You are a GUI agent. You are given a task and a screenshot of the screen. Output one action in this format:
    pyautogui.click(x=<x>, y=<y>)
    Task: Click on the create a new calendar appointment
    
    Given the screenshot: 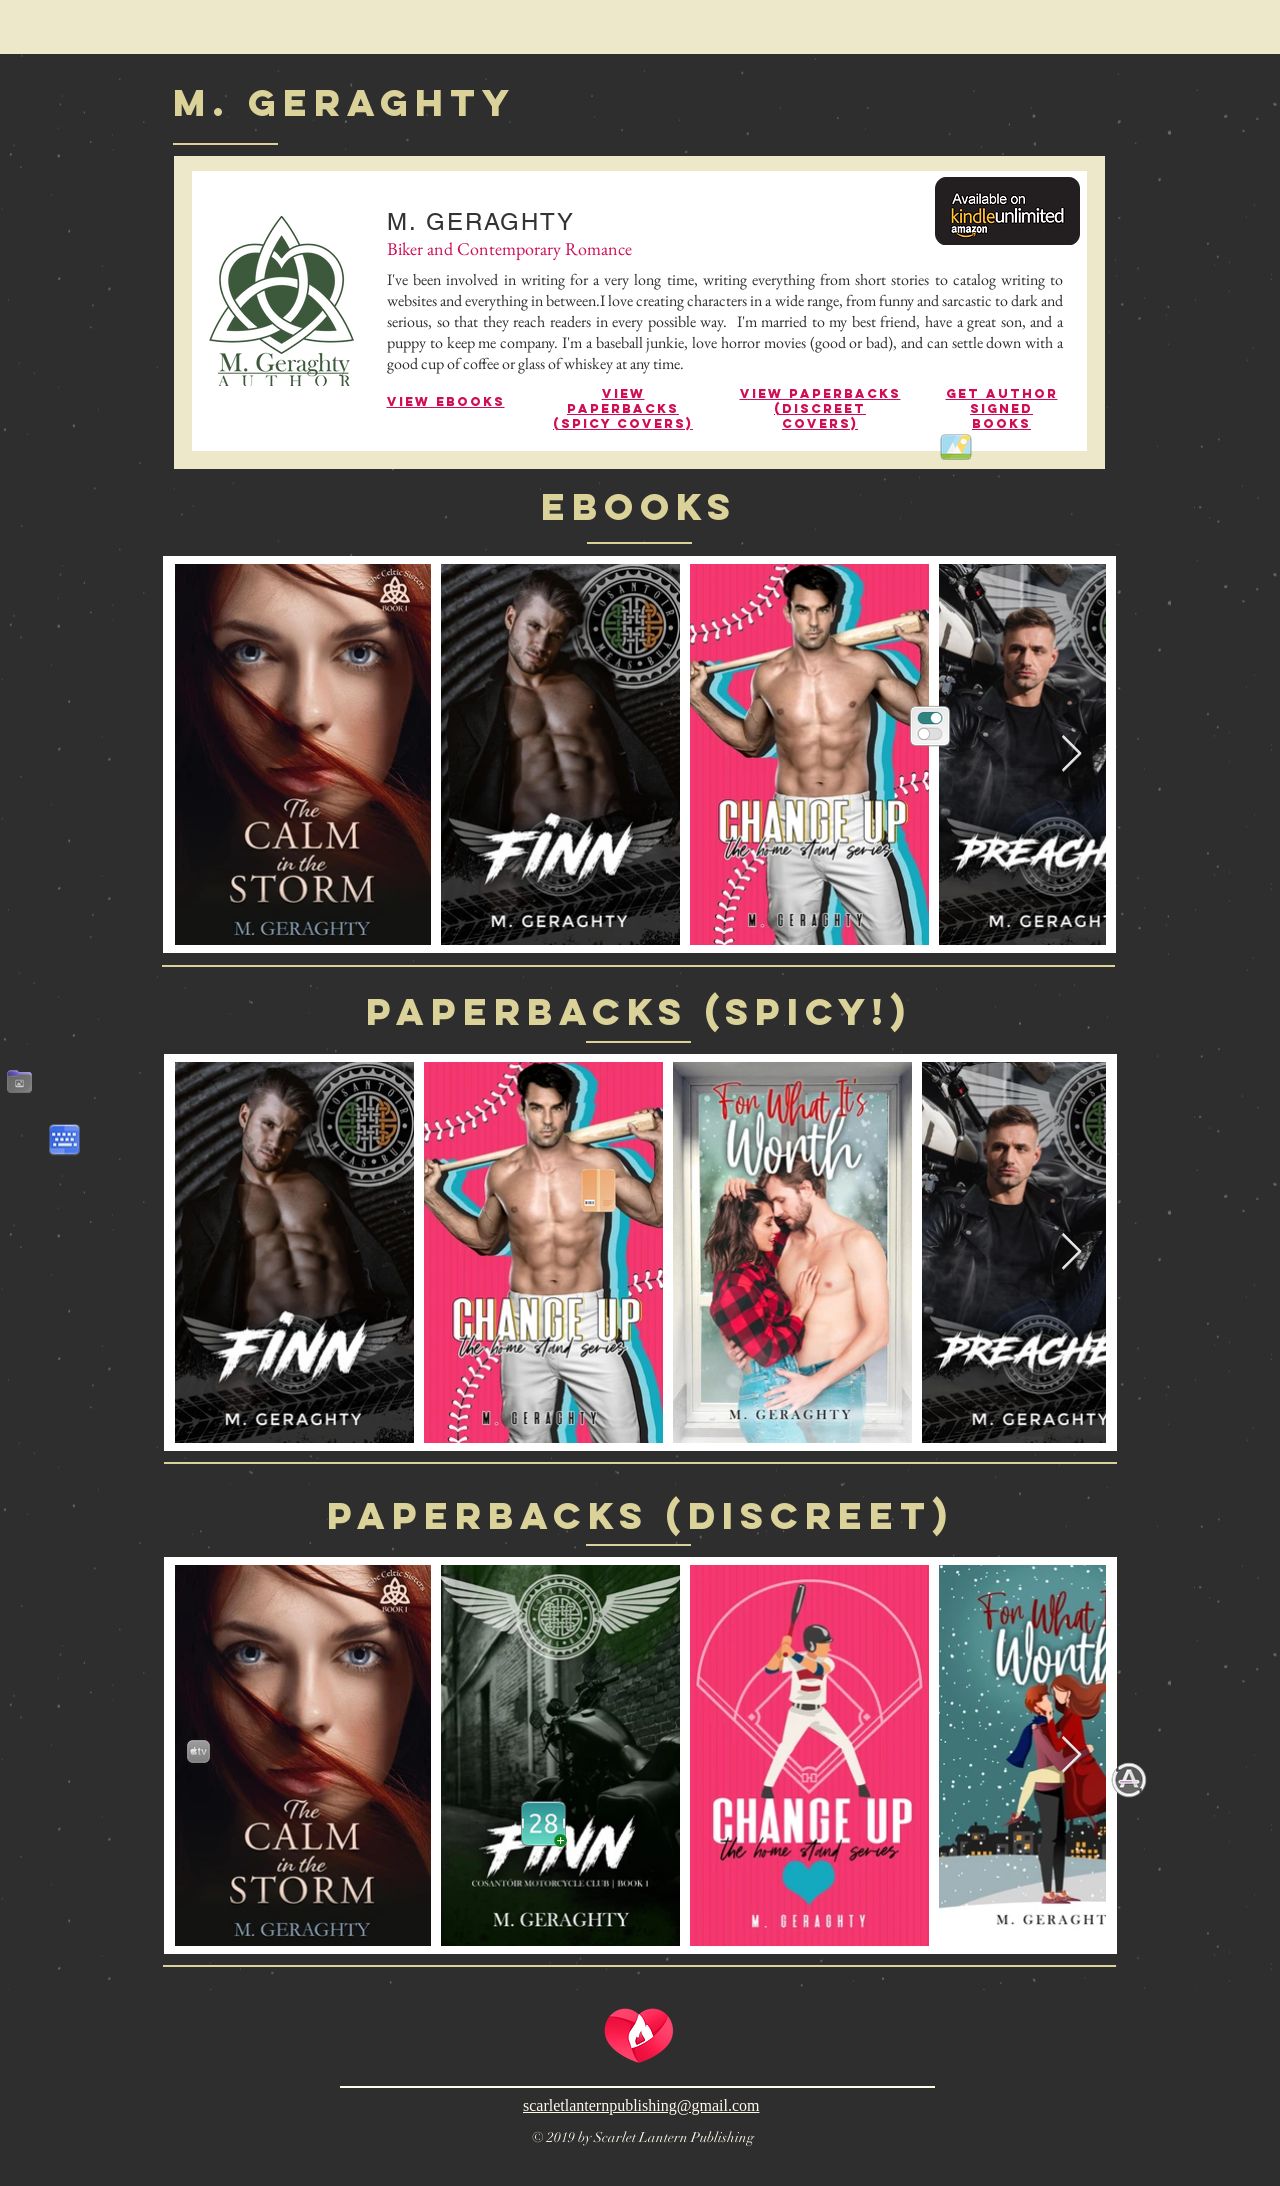 What is the action you would take?
    pyautogui.click(x=543, y=1823)
    